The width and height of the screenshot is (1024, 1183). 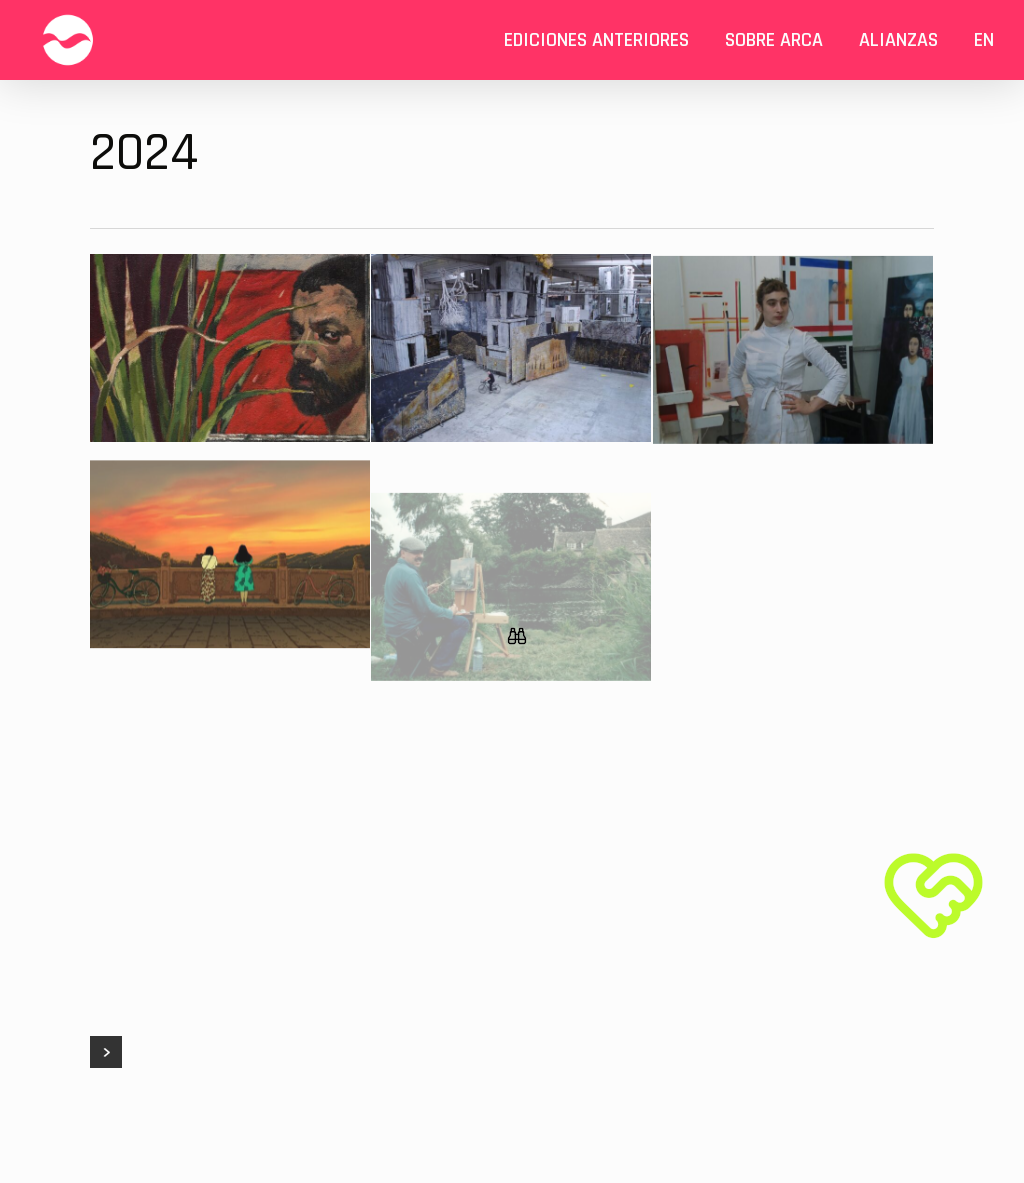 What do you see at coordinates (933, 893) in the screenshot?
I see `access partnership or collaboration features` at bounding box center [933, 893].